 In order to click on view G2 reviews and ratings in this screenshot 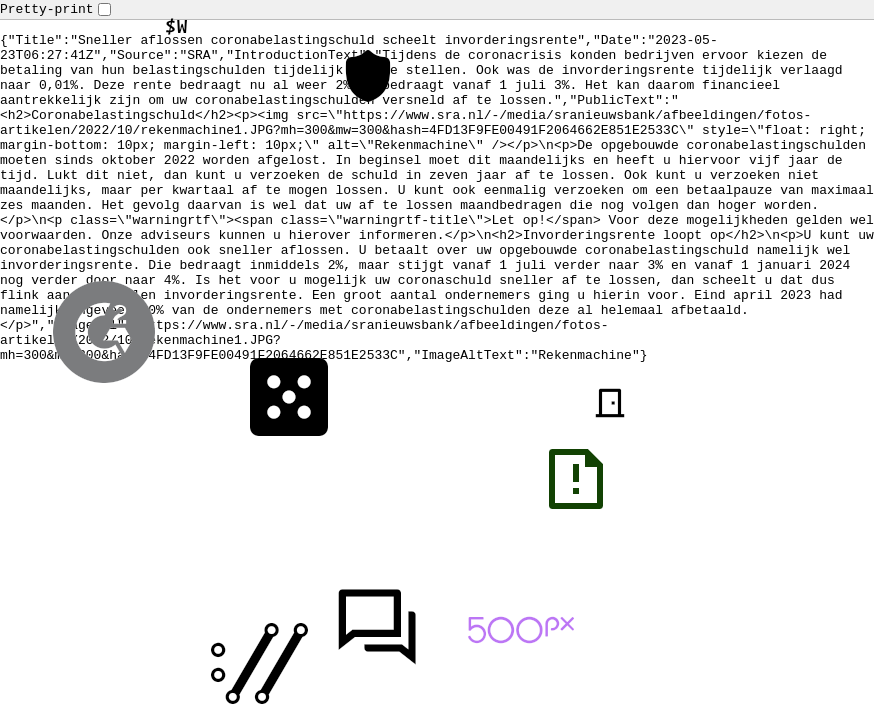, I will do `click(104, 332)`.